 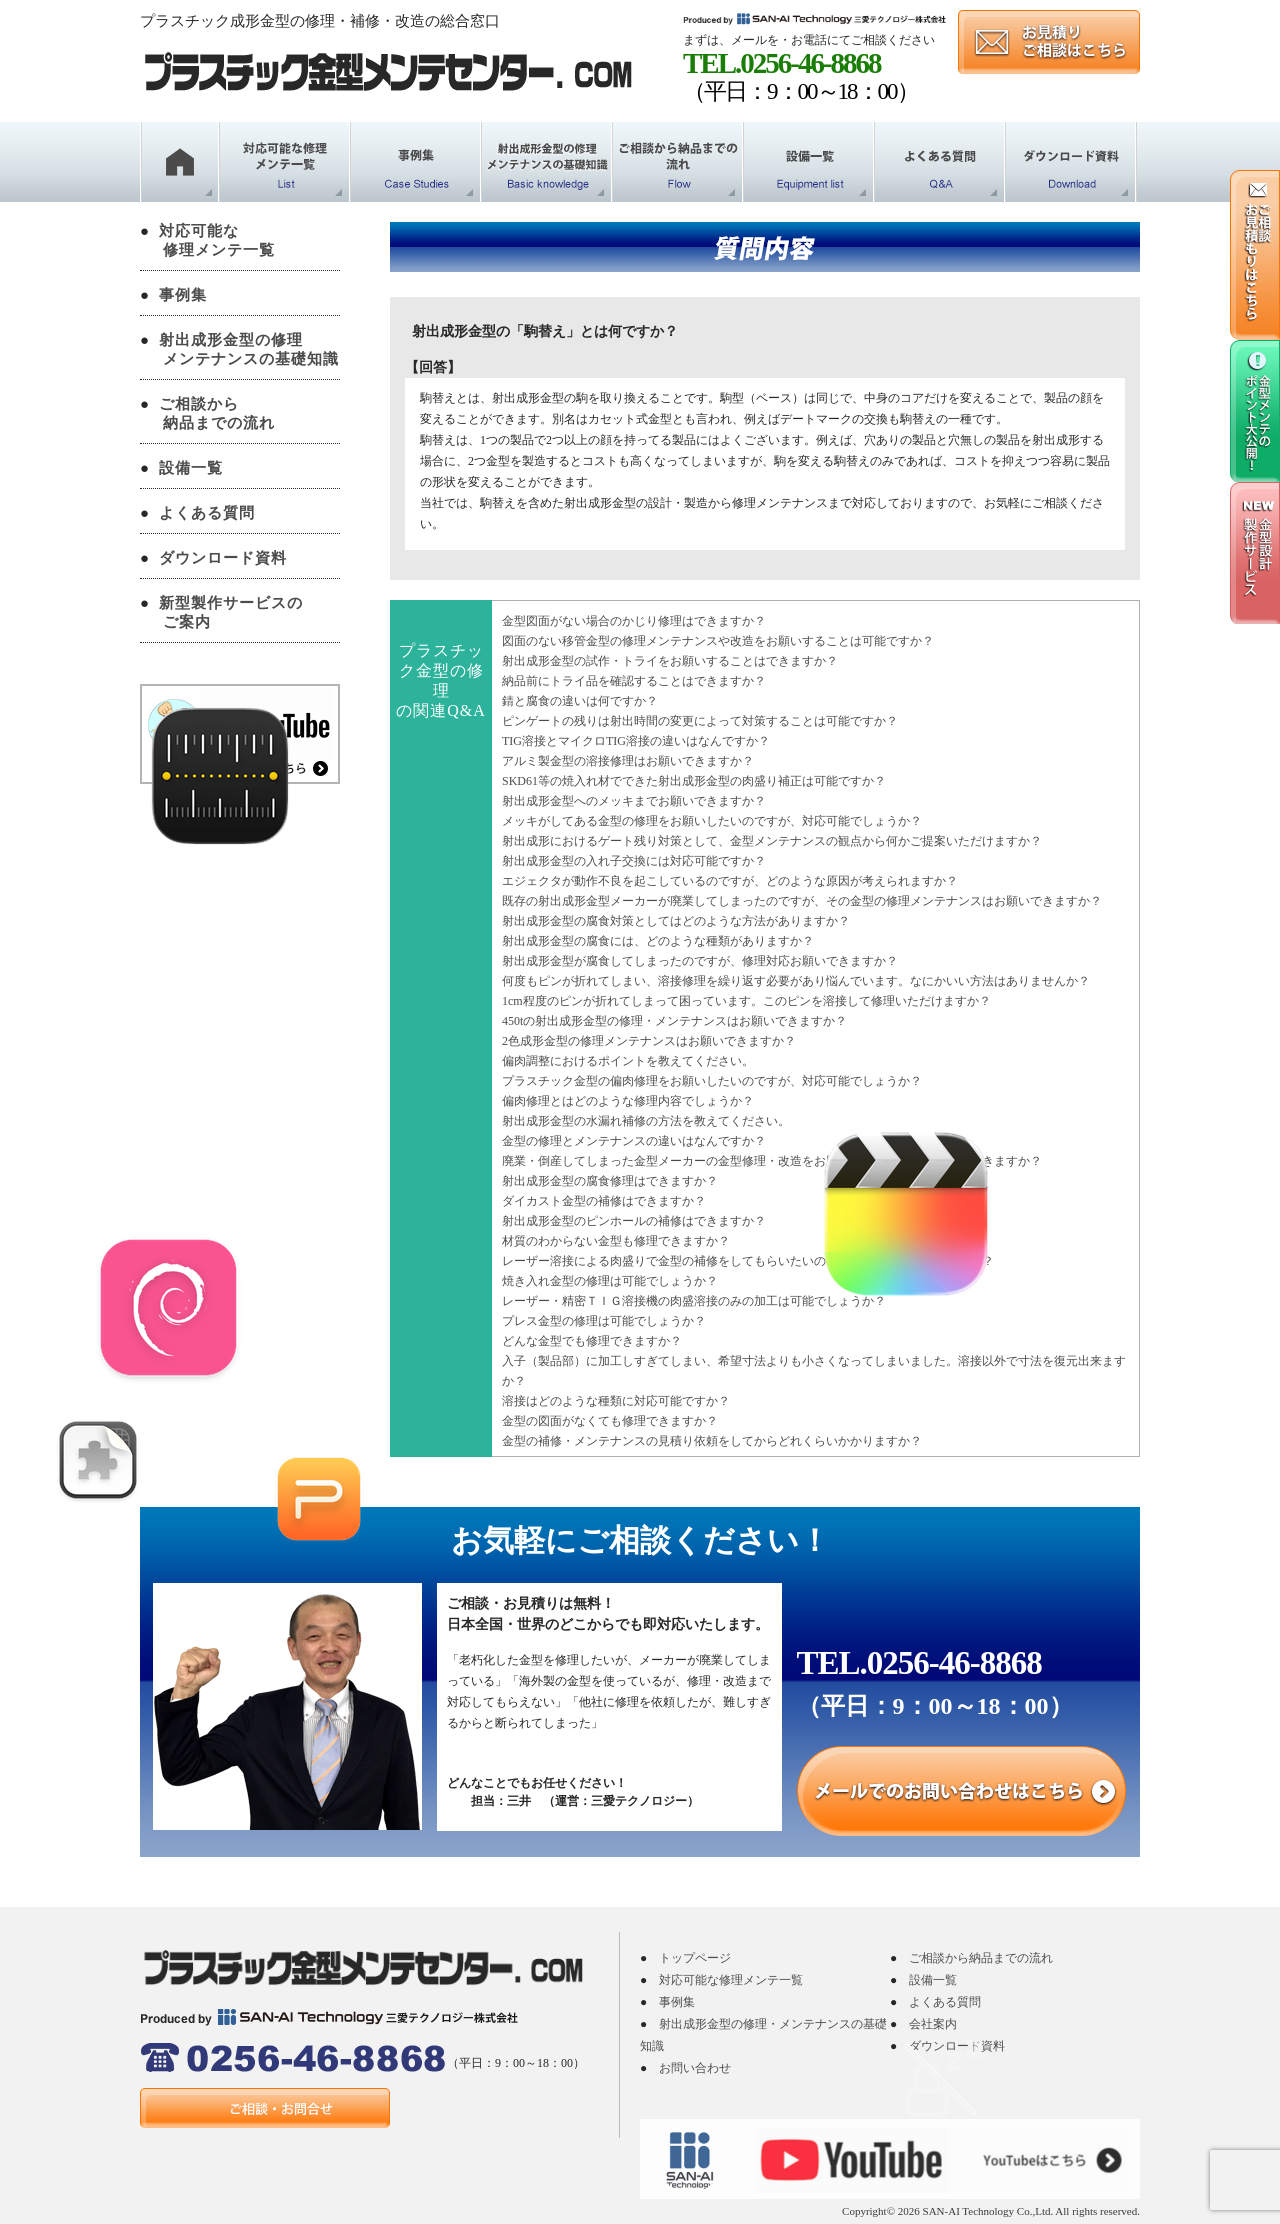 I want to click on launch debian linux application, so click(x=168, y=1307).